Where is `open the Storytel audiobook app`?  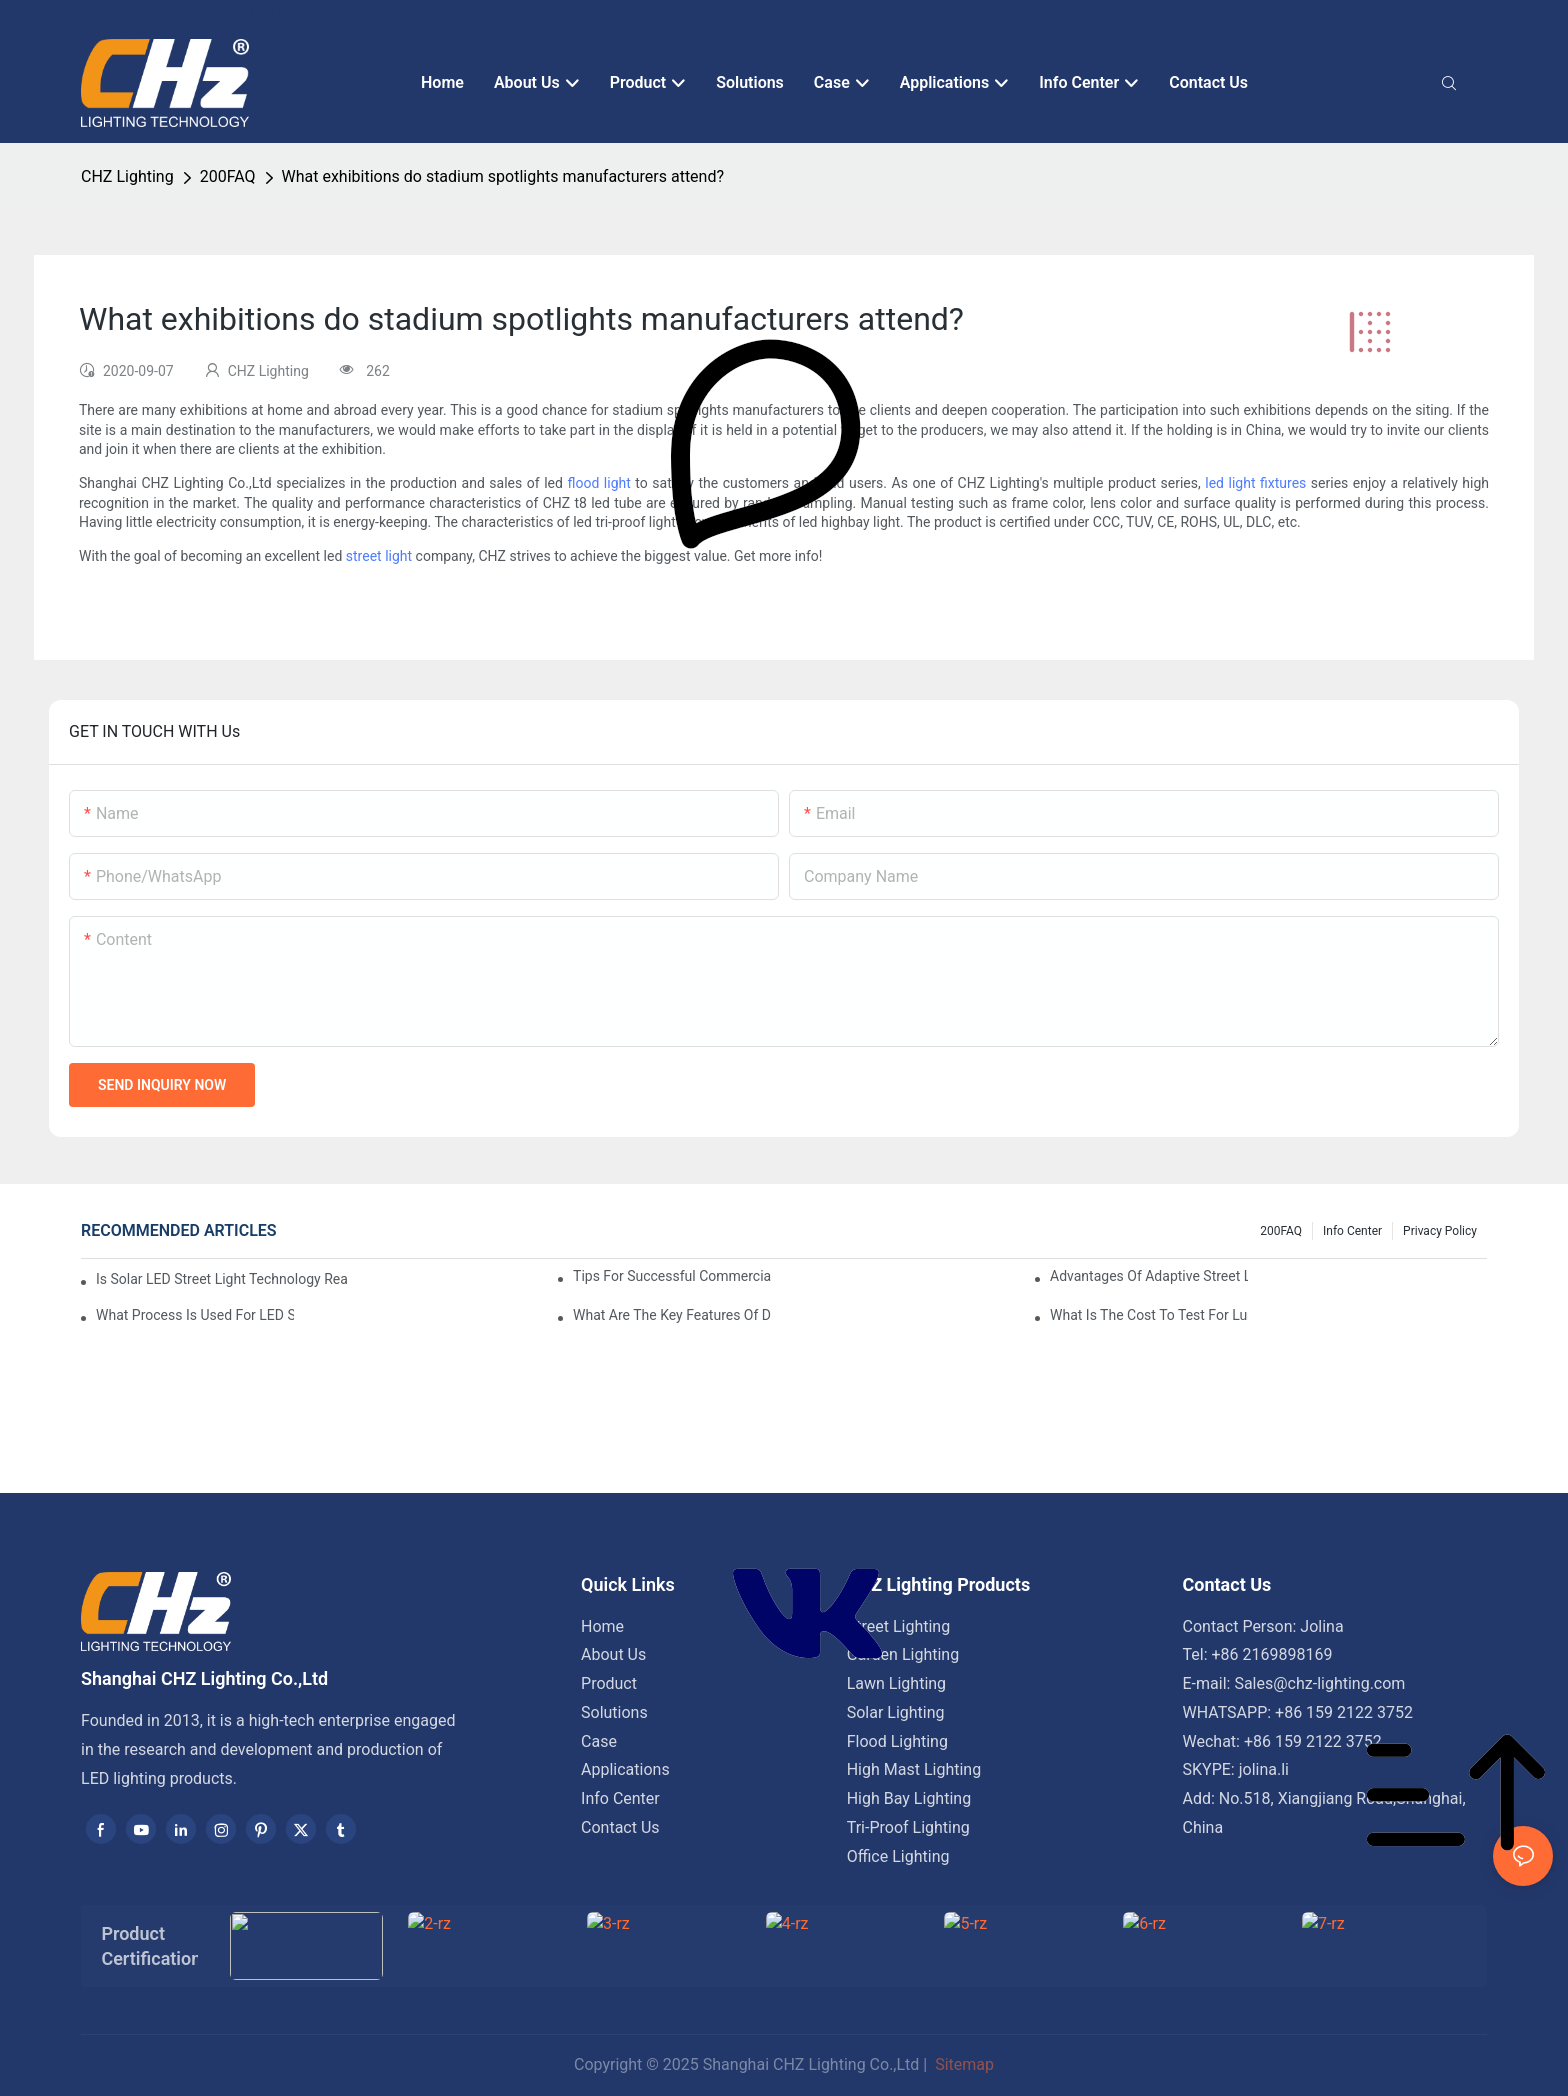
open the Storytel audiobook app is located at coordinates (766, 444).